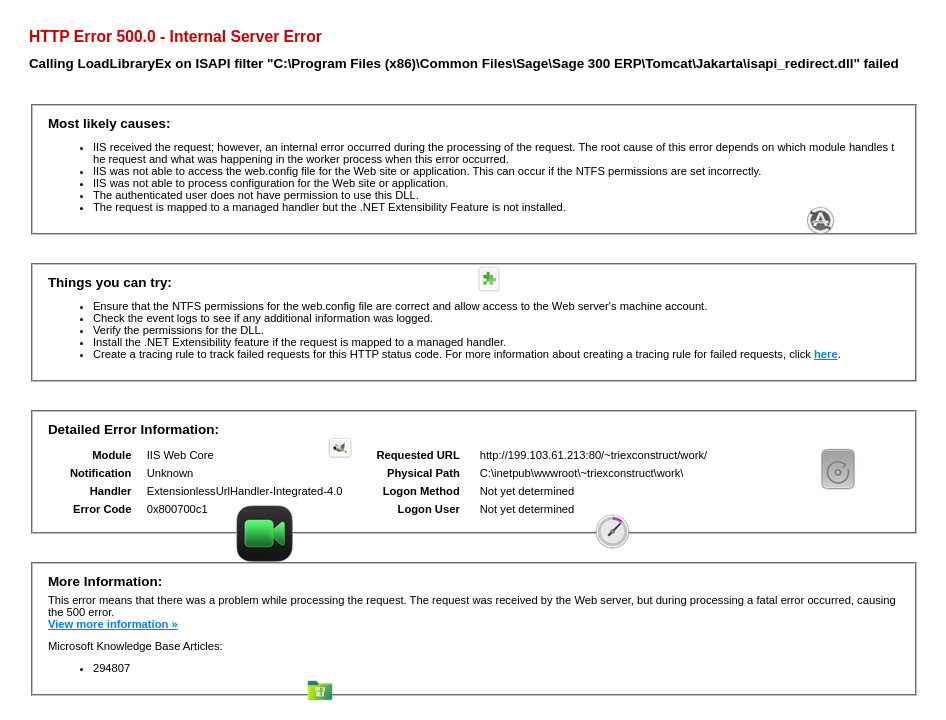 The image size is (946, 720). I want to click on open a GIMP project file, so click(340, 447).